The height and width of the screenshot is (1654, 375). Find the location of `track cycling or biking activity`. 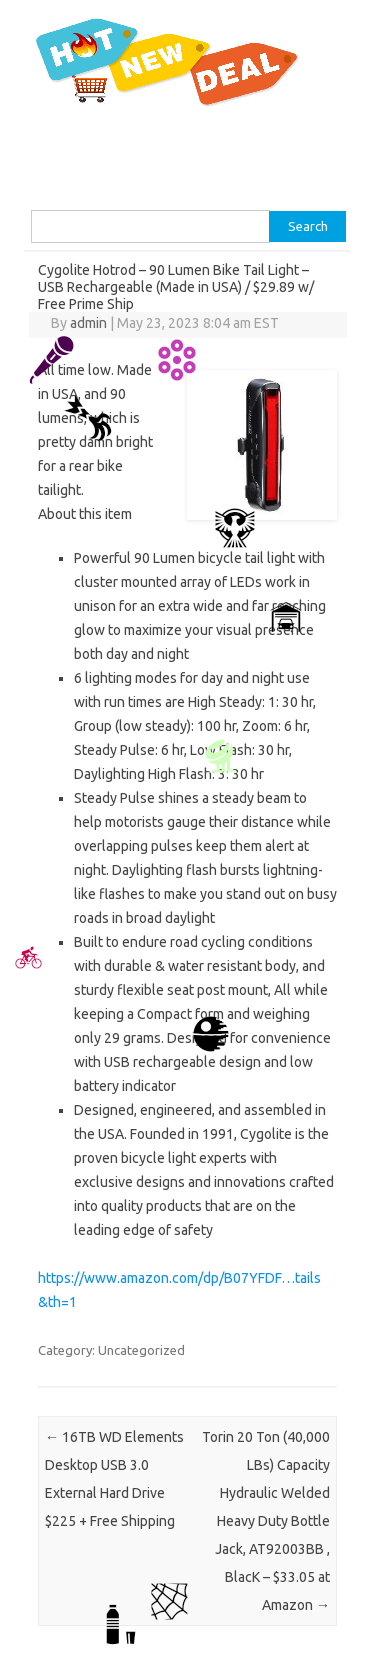

track cycling or biking activity is located at coordinates (28, 957).